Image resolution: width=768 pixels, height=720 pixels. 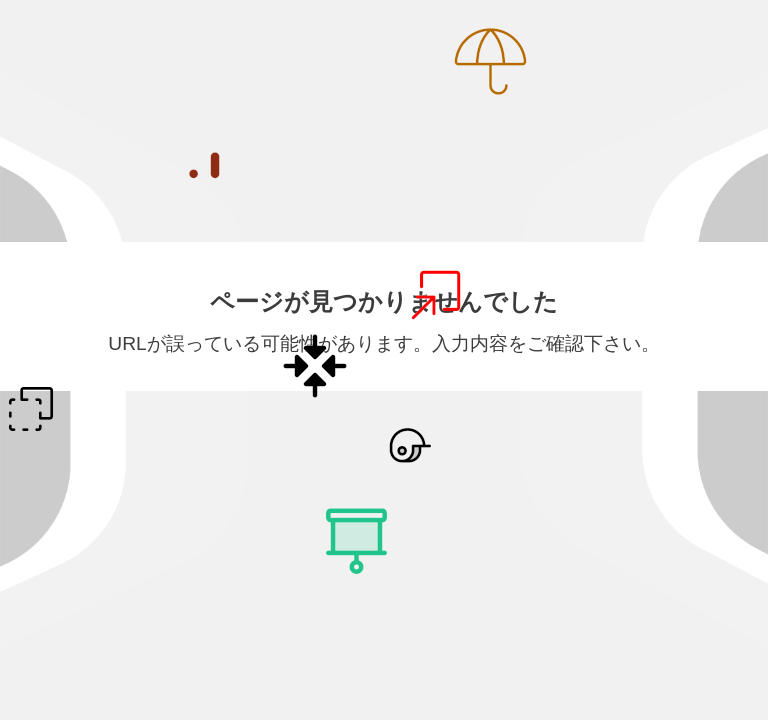 What do you see at coordinates (356, 536) in the screenshot?
I see `start a presentation` at bounding box center [356, 536].